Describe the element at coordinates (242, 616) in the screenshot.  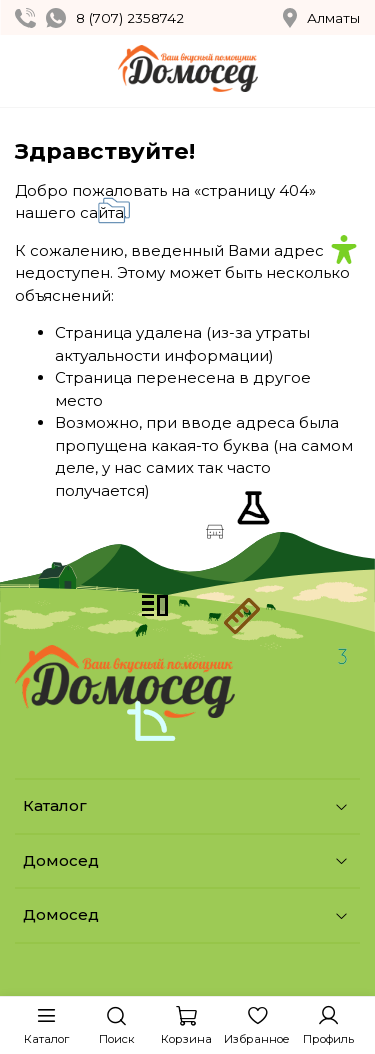
I see `access measurement tools` at that location.